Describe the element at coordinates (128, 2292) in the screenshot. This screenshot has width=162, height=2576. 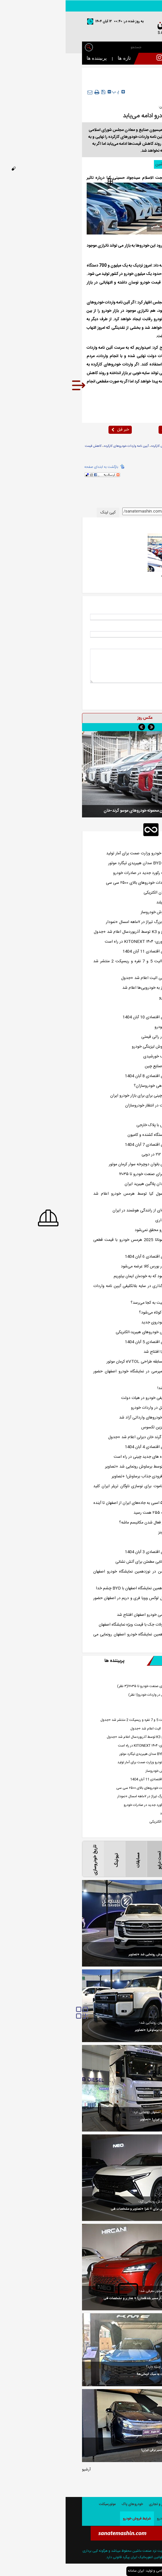
I see `open presentation or slideshow mode` at that location.